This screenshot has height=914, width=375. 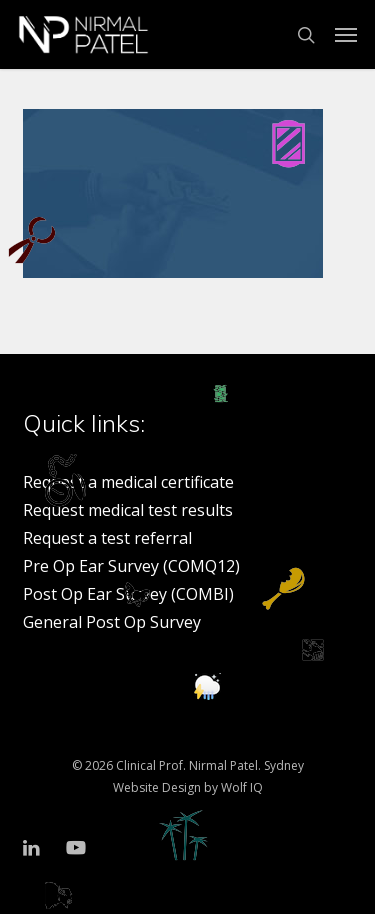 What do you see at coordinates (283, 588) in the screenshot?
I see `food or hunger indicator in a game` at bounding box center [283, 588].